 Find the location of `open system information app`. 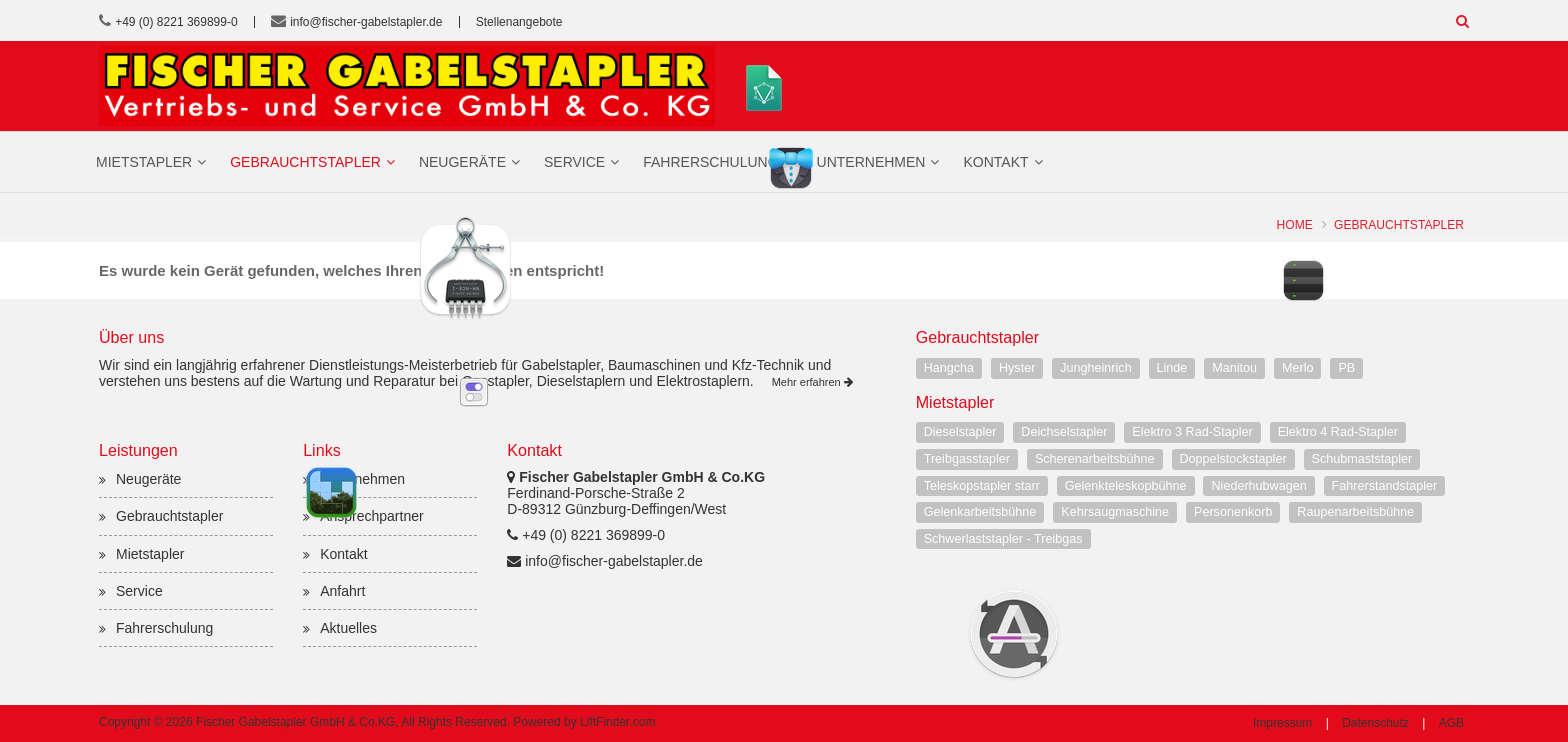

open system information app is located at coordinates (465, 269).